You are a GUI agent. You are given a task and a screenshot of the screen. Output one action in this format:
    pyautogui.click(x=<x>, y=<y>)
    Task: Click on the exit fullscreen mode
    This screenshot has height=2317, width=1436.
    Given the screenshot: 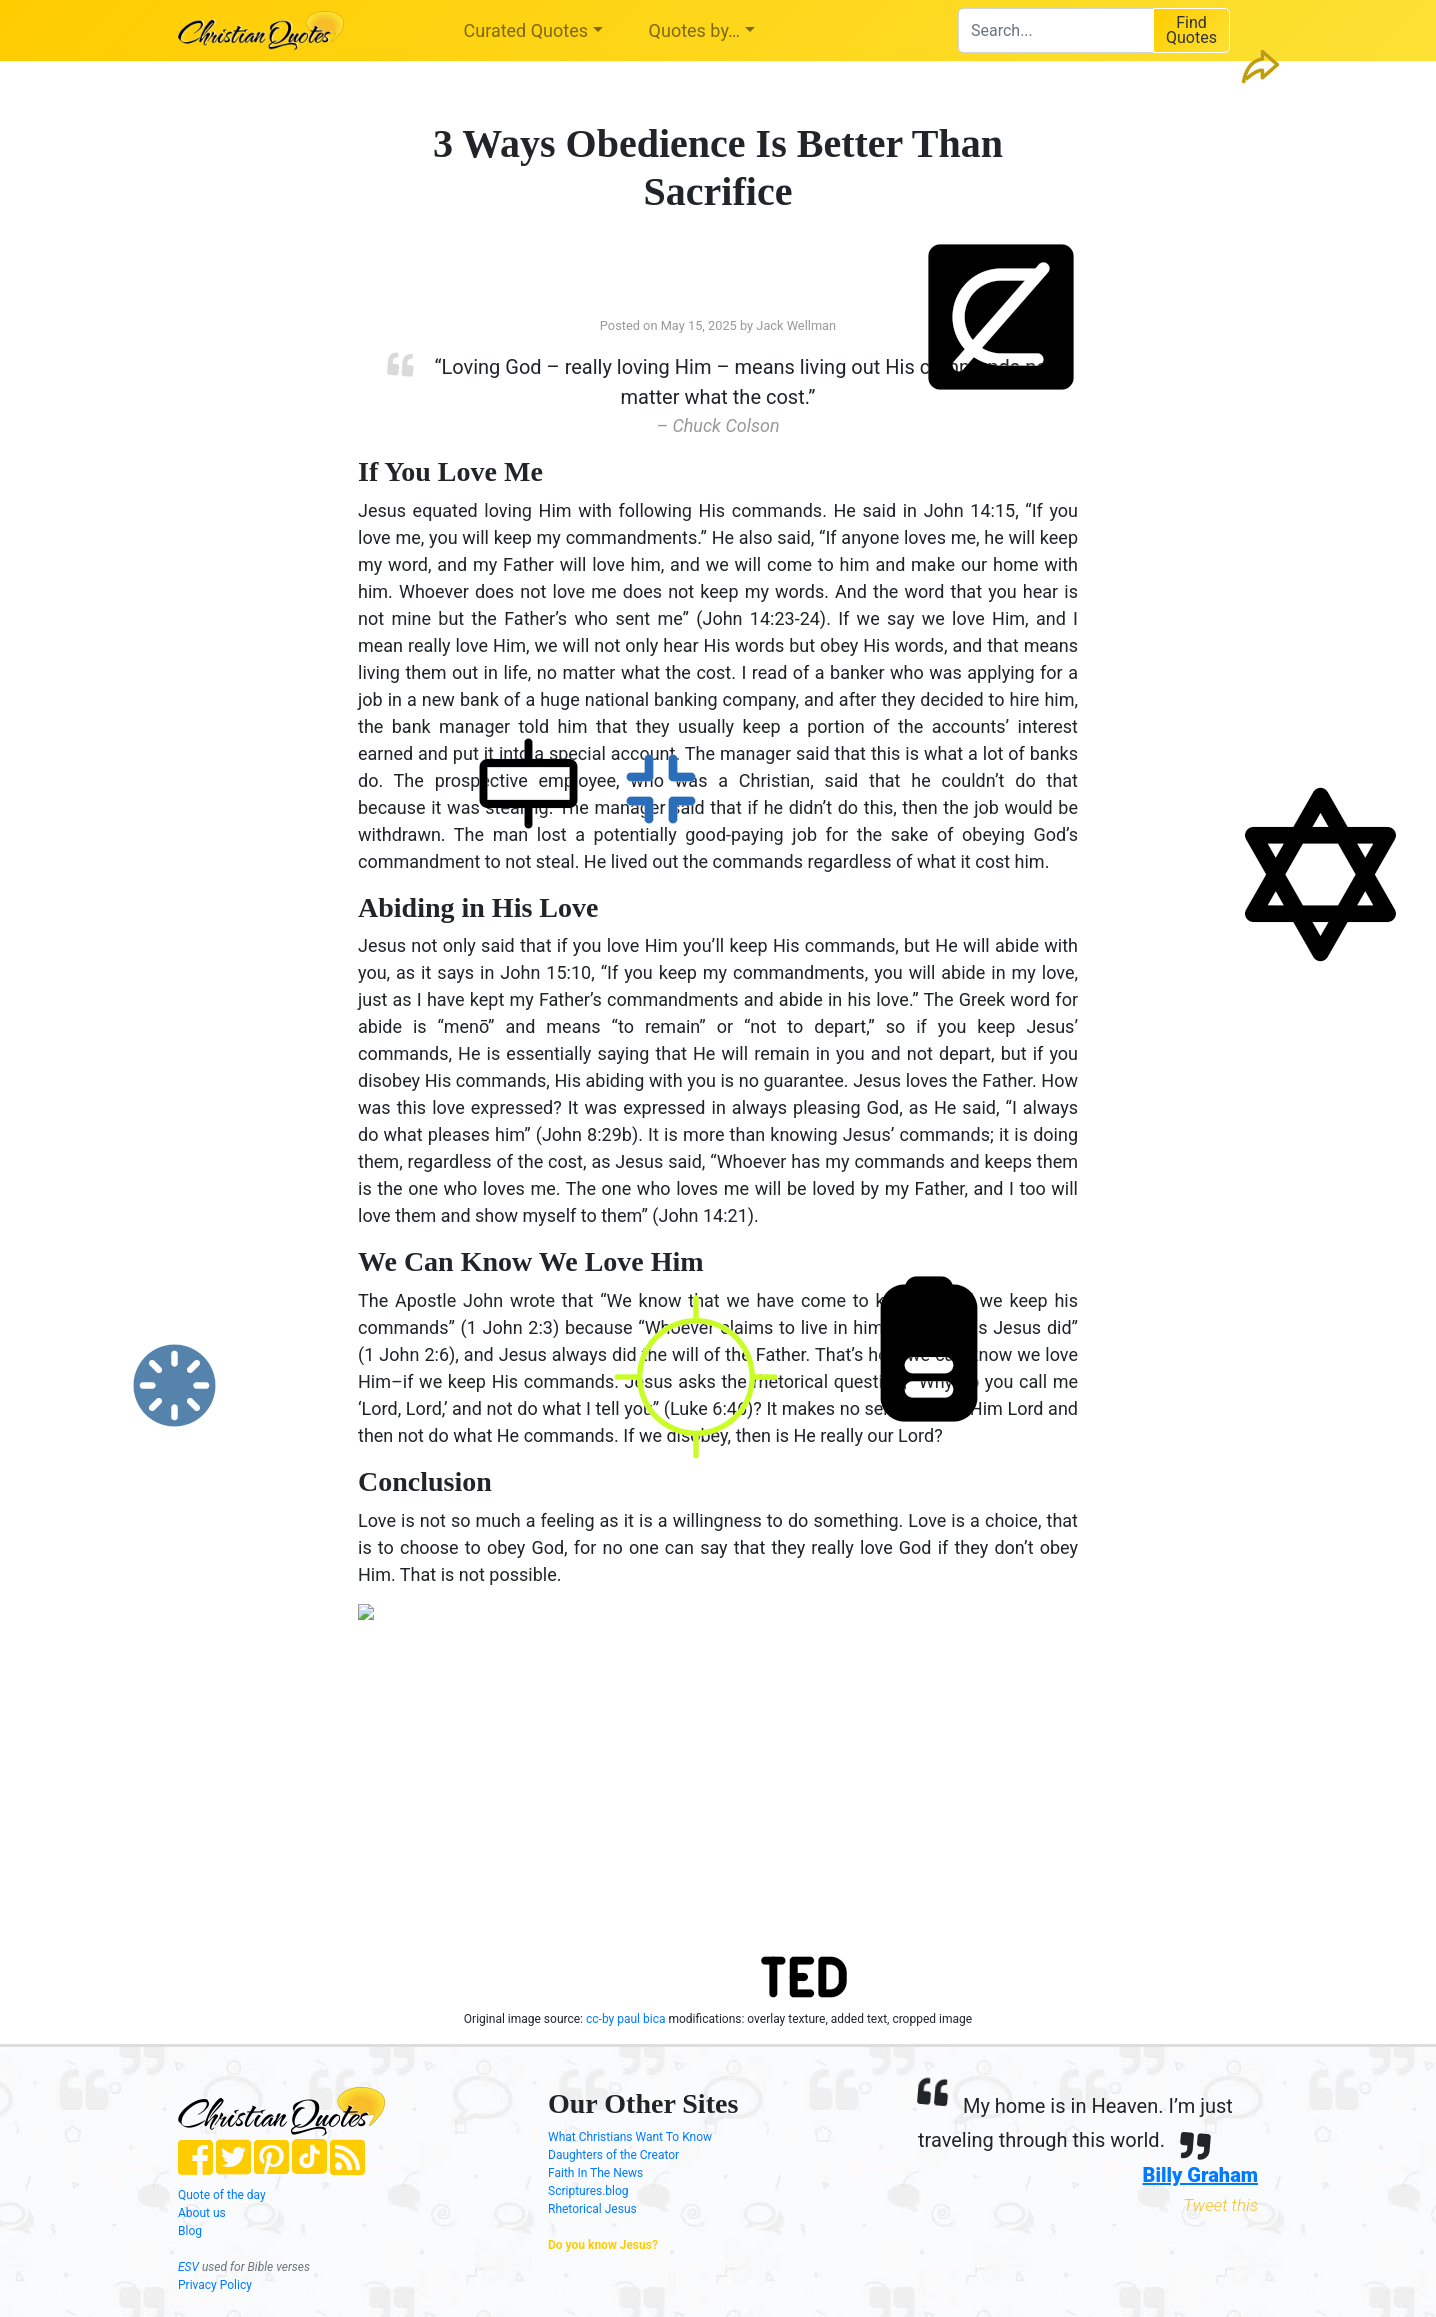 What is the action you would take?
    pyautogui.click(x=661, y=789)
    